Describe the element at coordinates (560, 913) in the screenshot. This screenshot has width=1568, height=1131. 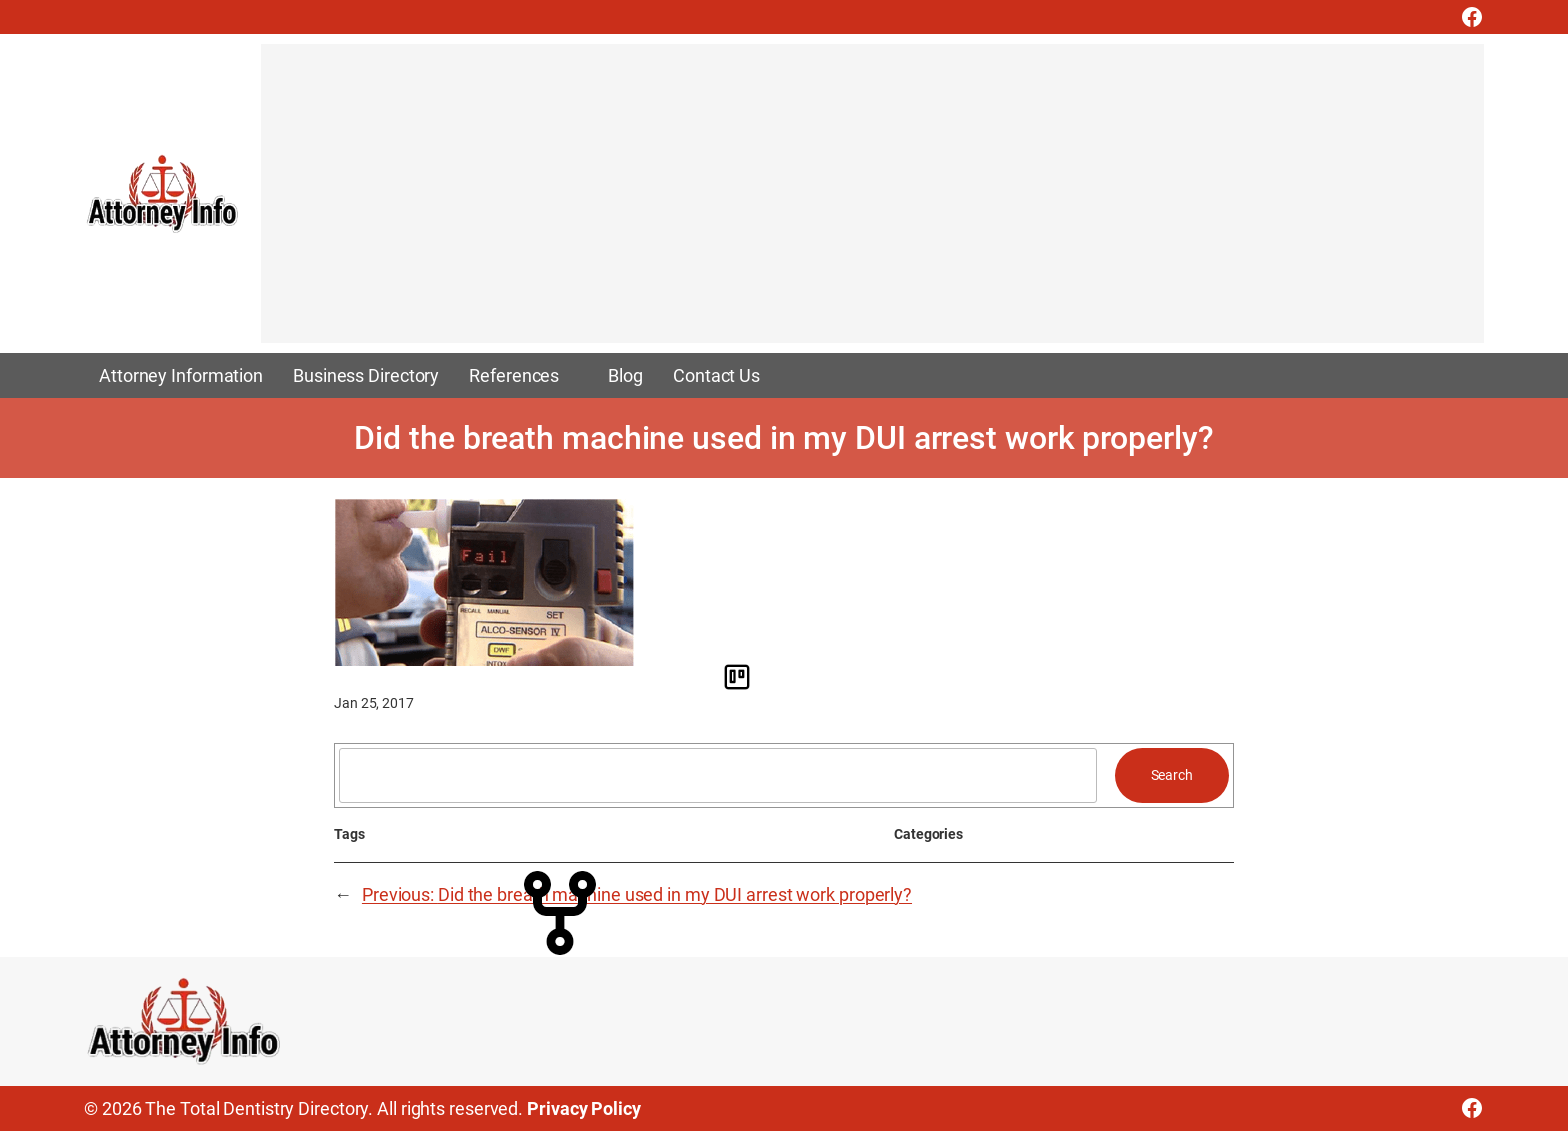
I see `fork this repository` at that location.